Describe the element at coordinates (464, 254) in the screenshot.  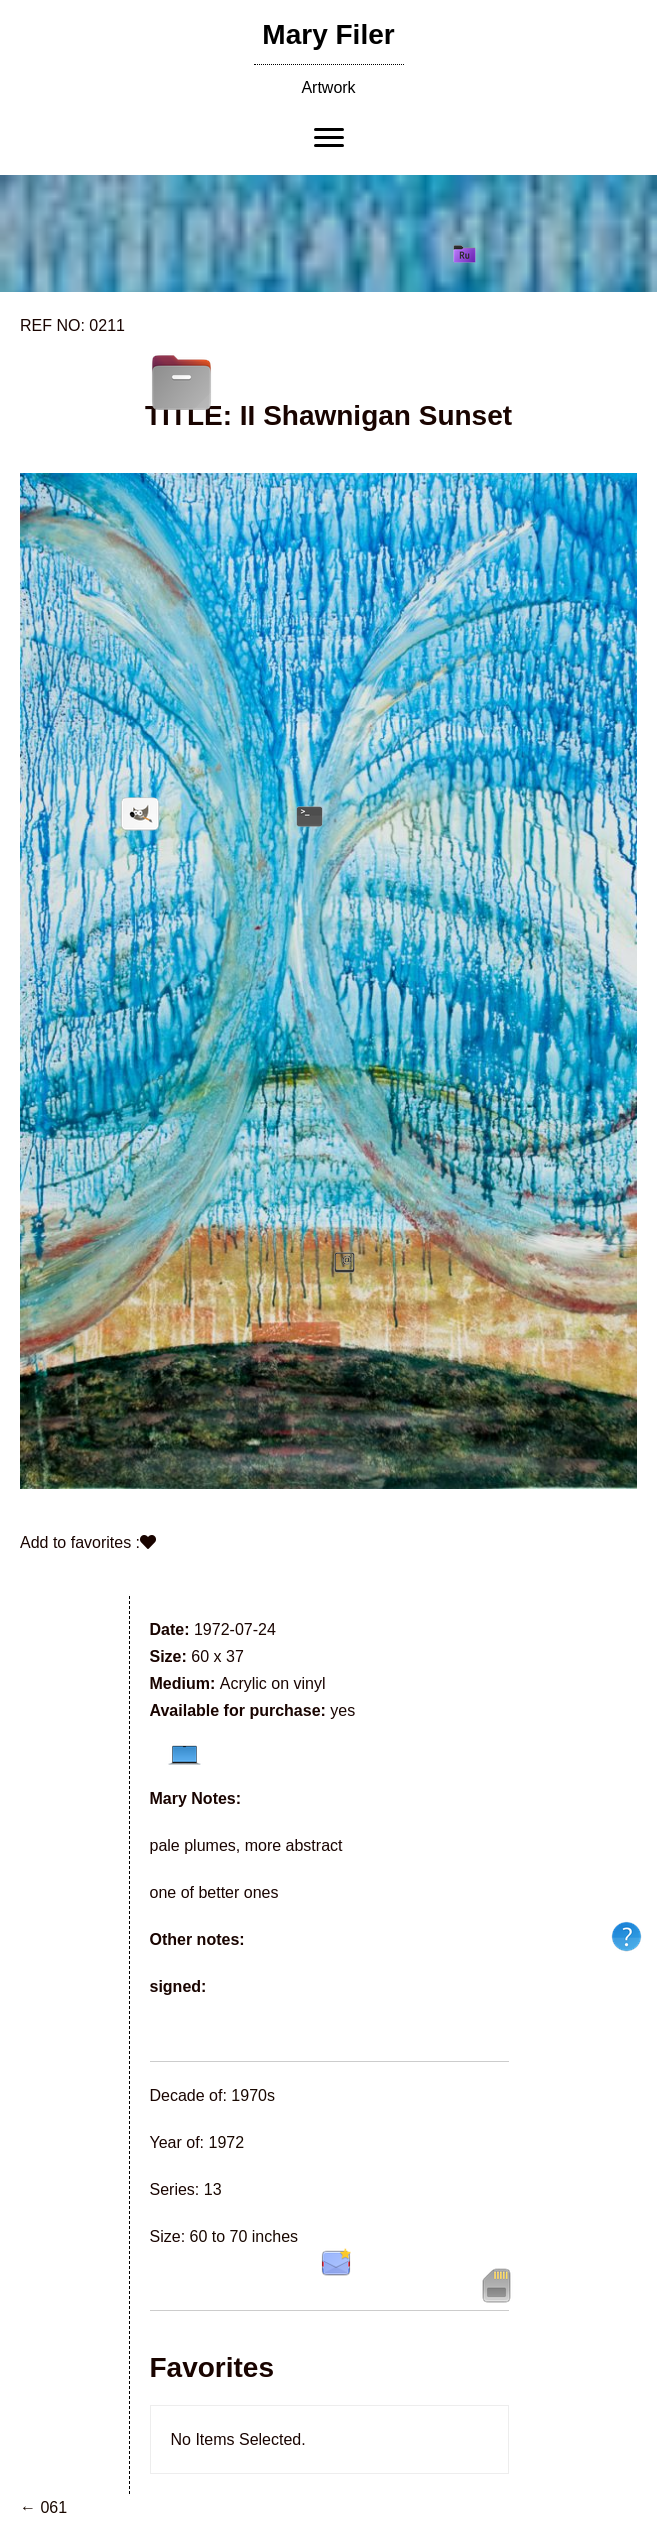
I see `open folder containing Adobe Rush project files` at that location.